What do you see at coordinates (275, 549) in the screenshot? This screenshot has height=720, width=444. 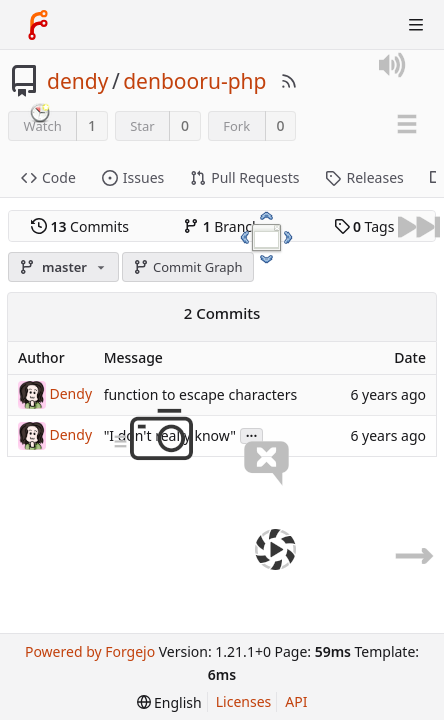 I see `open lollypop music player` at bounding box center [275, 549].